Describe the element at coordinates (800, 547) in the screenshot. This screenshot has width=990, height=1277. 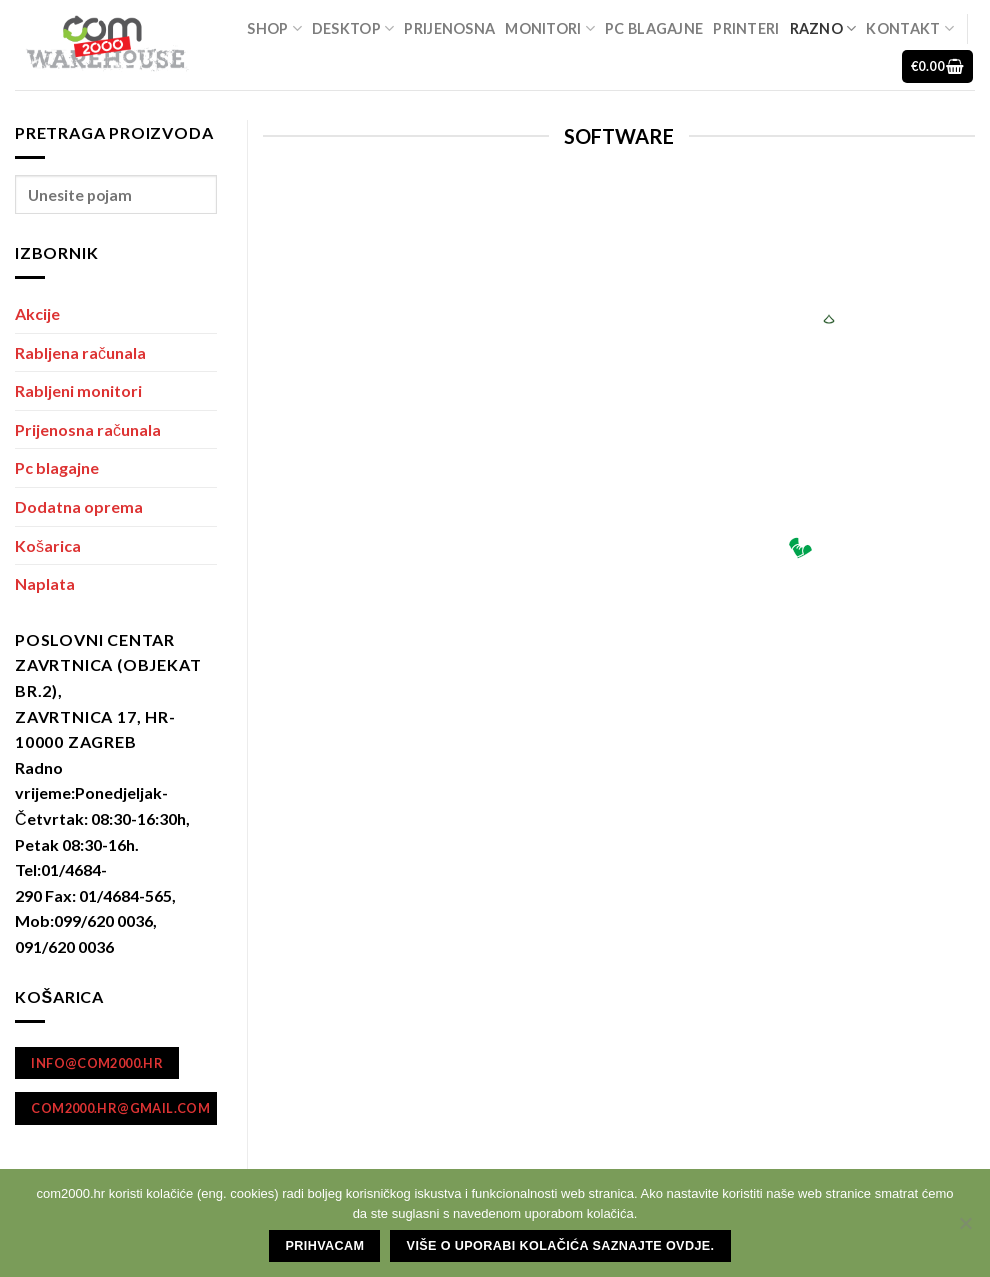
I see `indicates walking or movement ability` at that location.